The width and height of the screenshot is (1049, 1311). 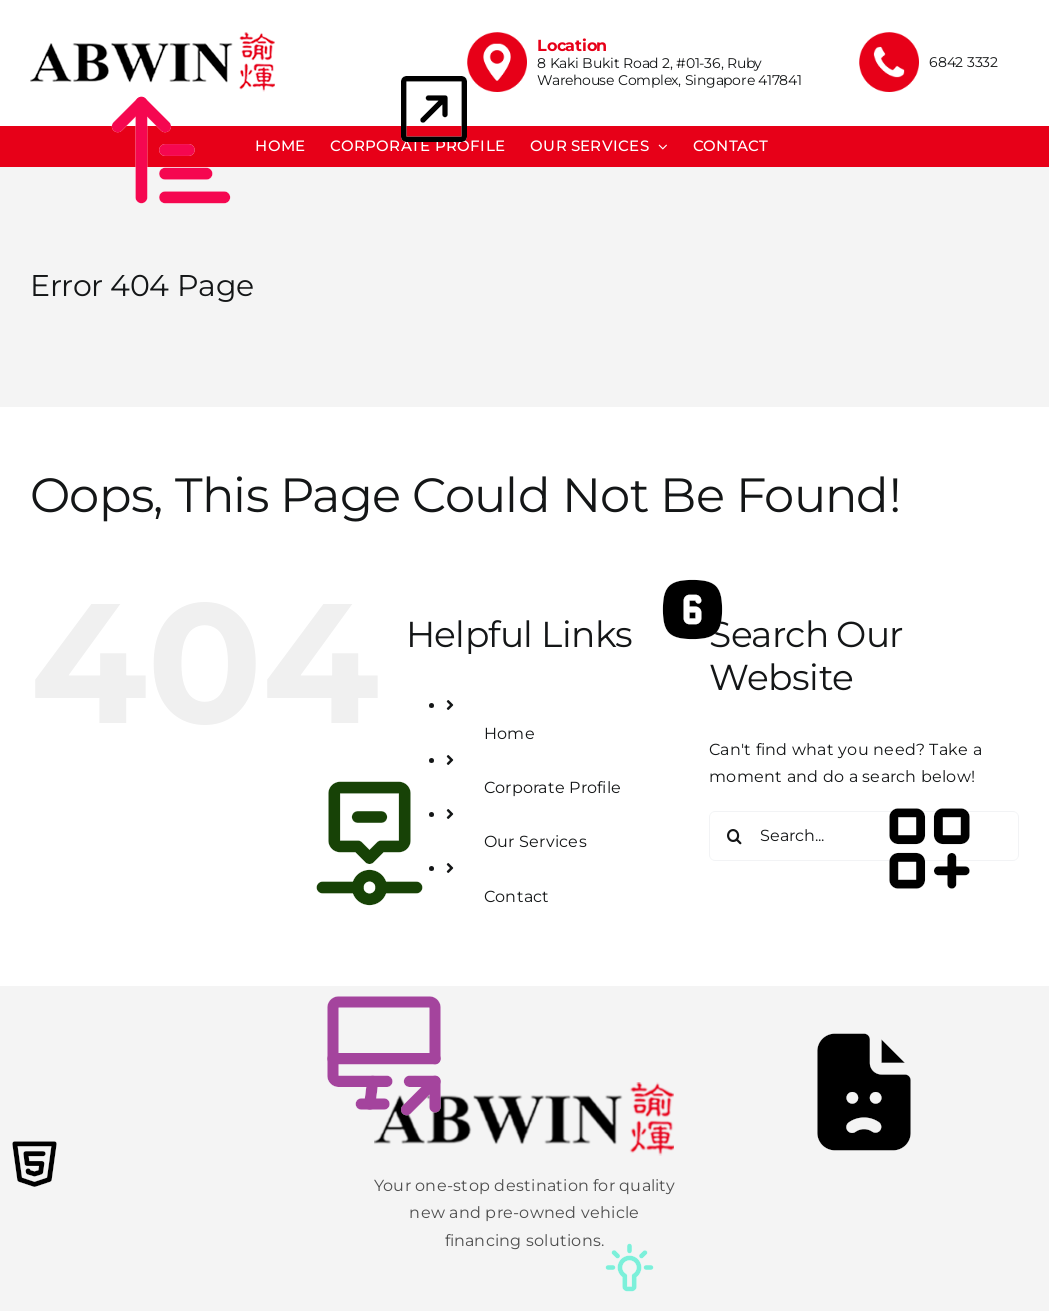 I want to click on open link in new window, so click(x=434, y=109).